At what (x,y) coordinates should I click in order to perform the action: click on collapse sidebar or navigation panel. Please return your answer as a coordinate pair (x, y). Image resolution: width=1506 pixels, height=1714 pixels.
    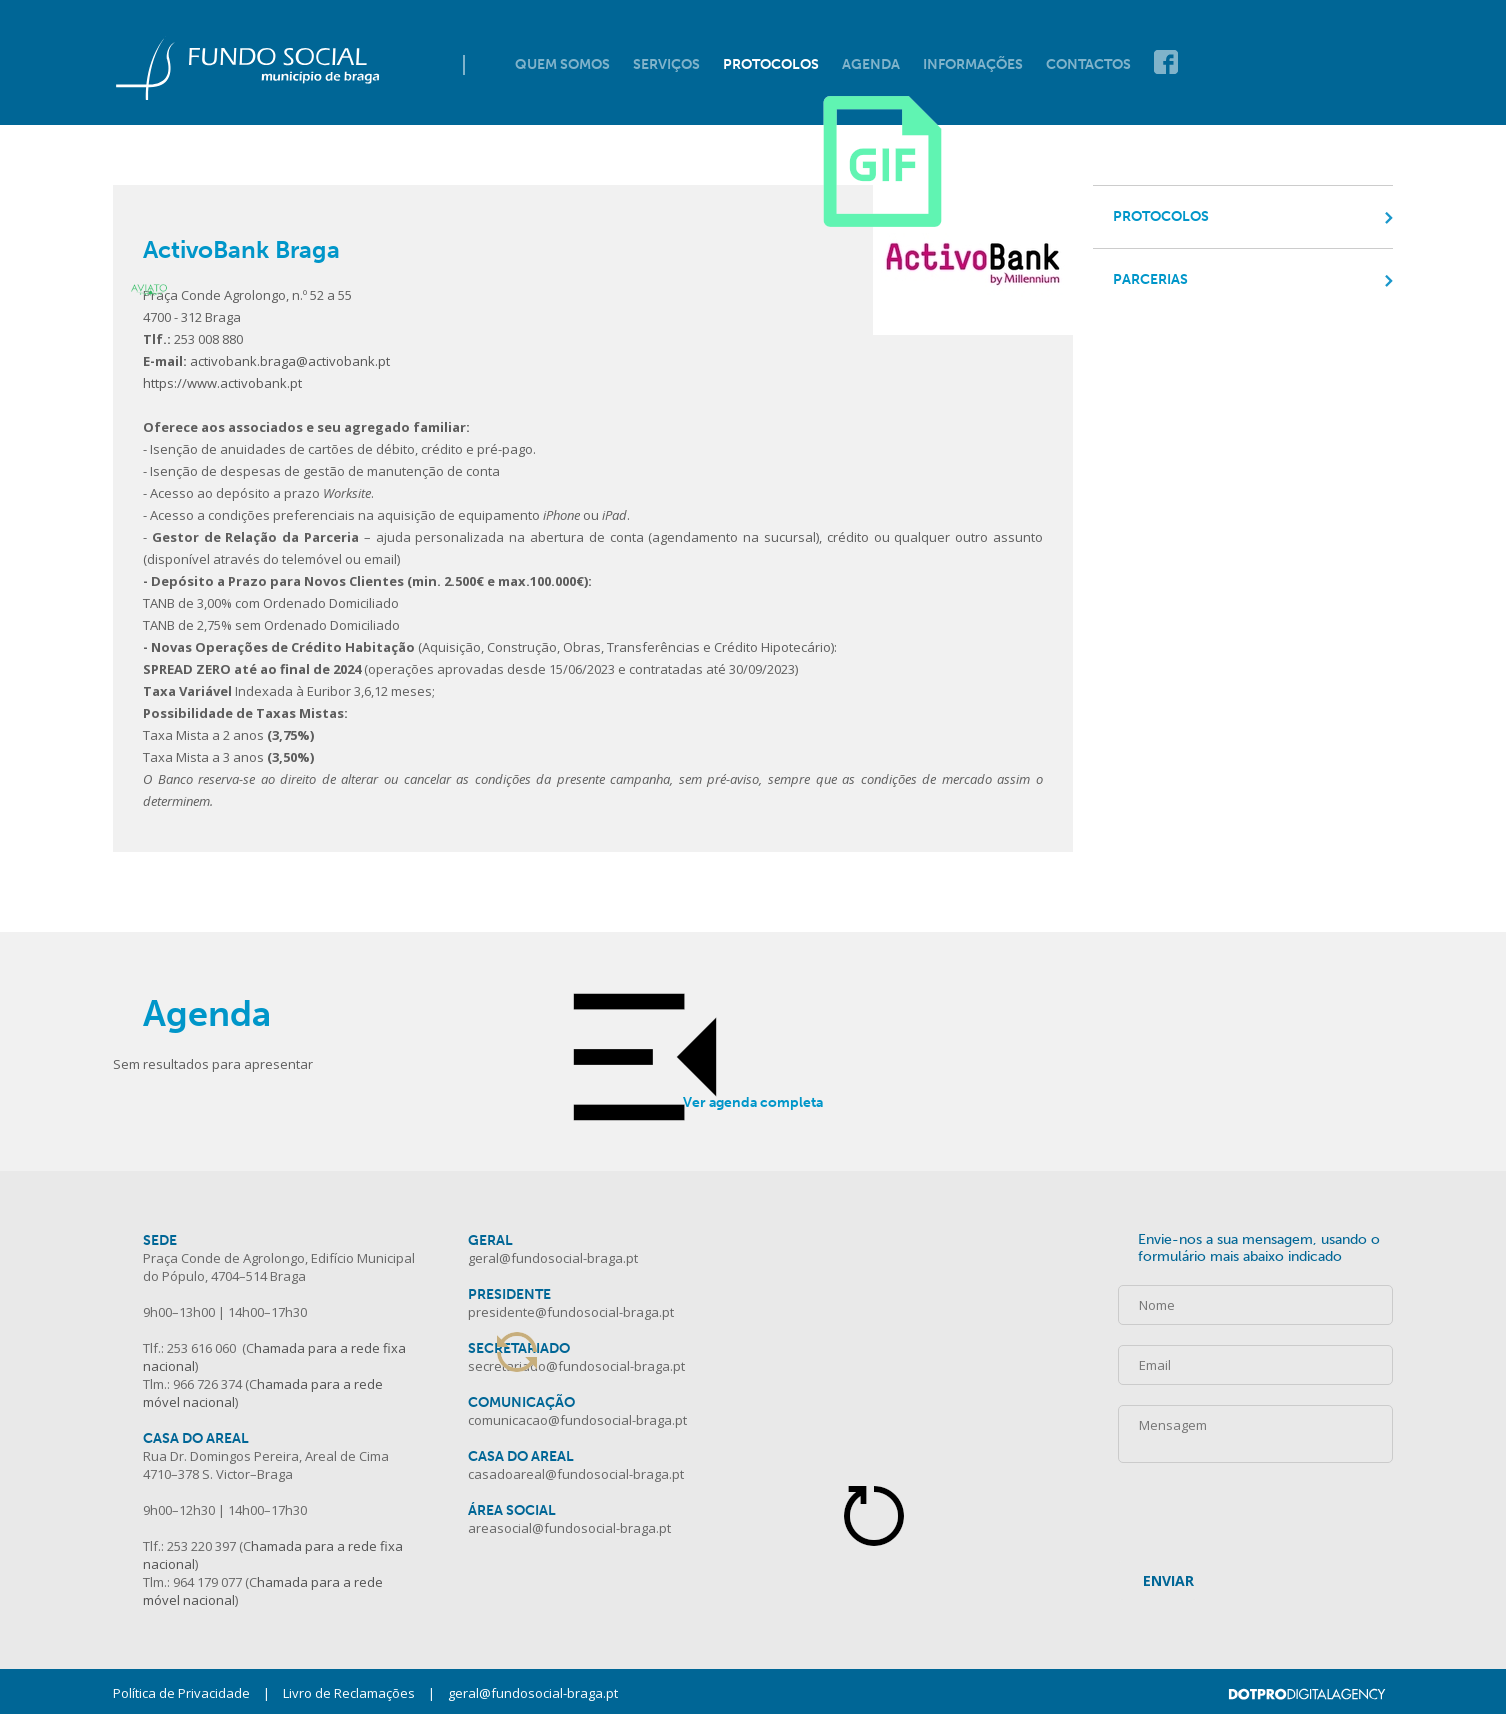
    Looking at the image, I should click on (645, 1057).